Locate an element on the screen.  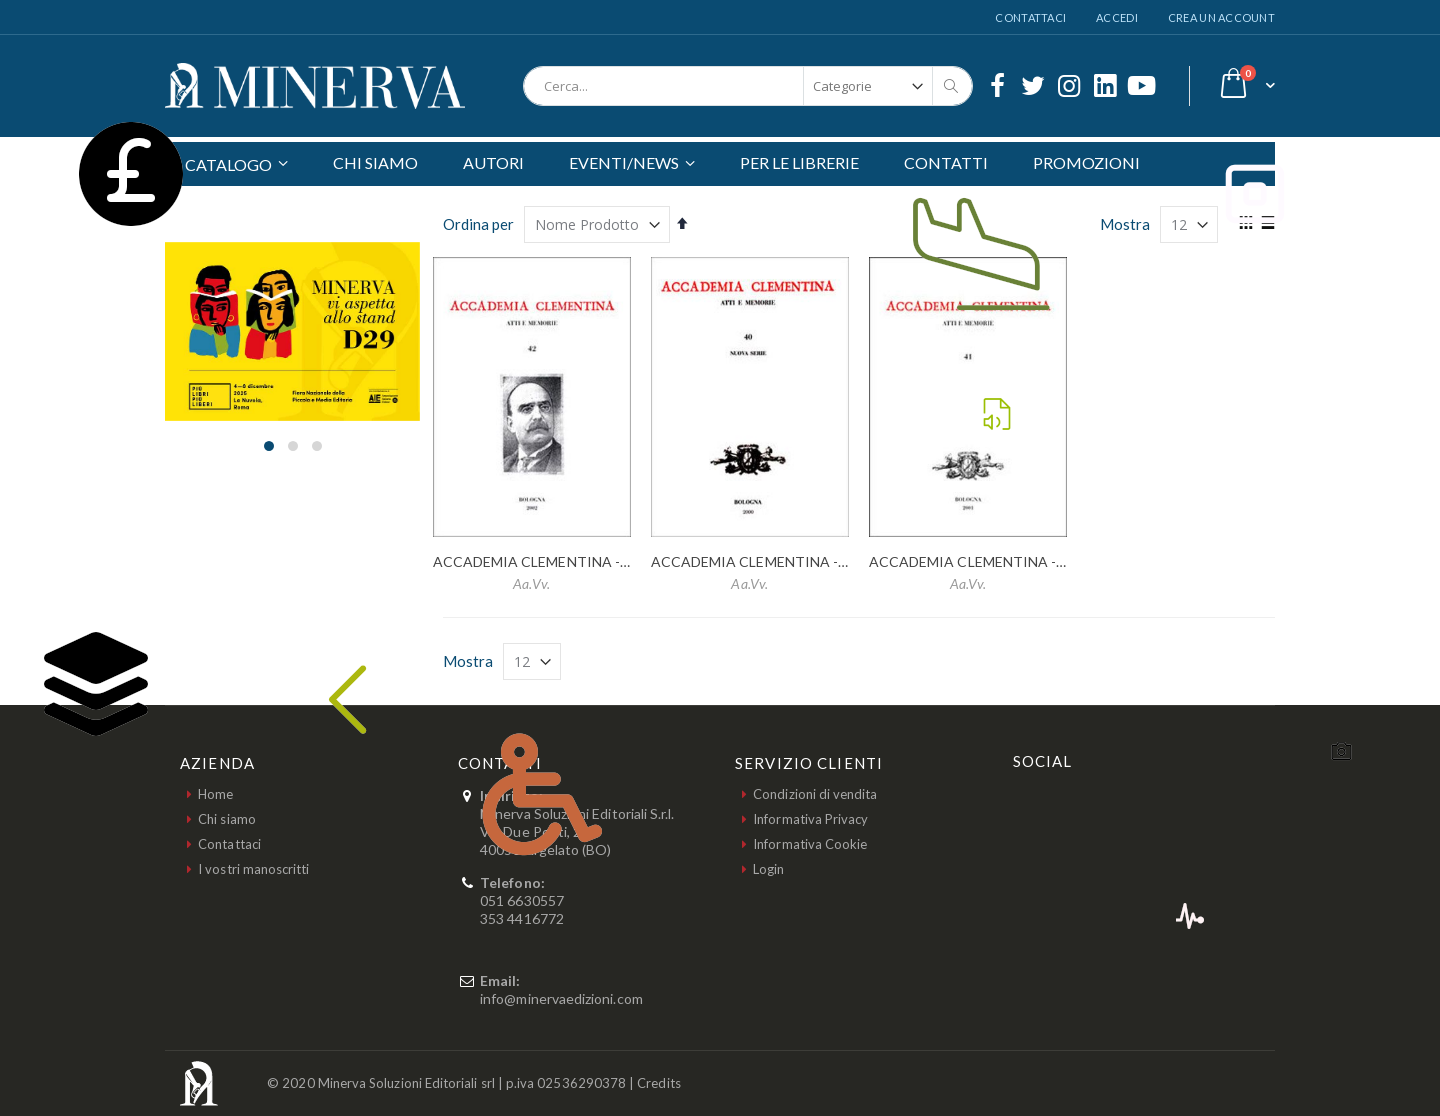
open an audio file is located at coordinates (997, 414).